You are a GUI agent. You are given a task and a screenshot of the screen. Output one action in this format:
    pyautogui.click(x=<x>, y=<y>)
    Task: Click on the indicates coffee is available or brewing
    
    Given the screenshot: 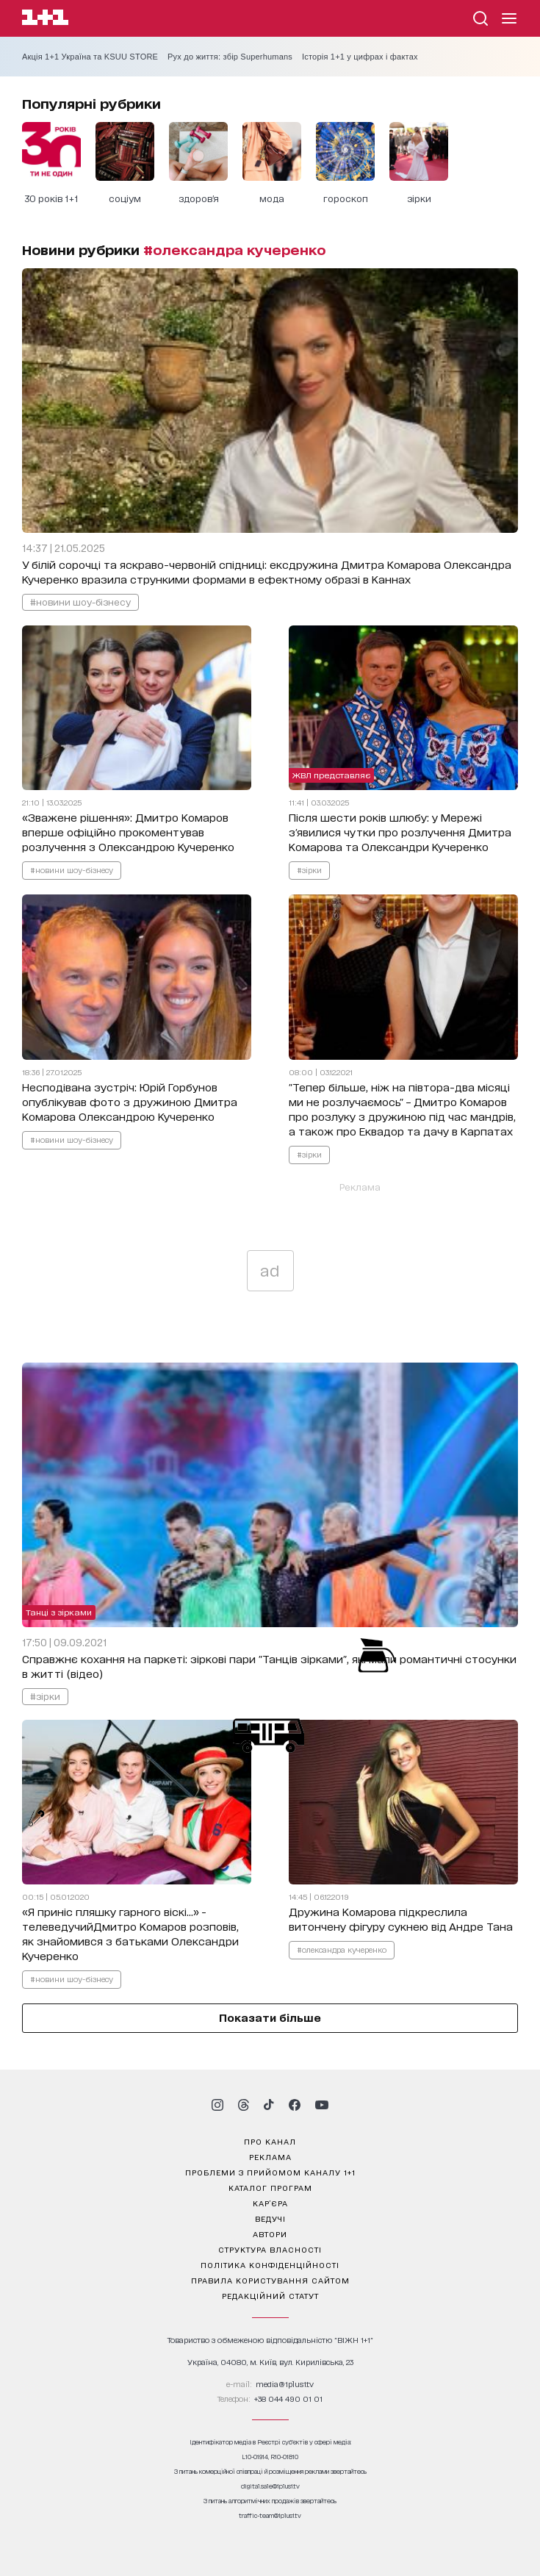 What is the action you would take?
    pyautogui.click(x=377, y=1655)
    